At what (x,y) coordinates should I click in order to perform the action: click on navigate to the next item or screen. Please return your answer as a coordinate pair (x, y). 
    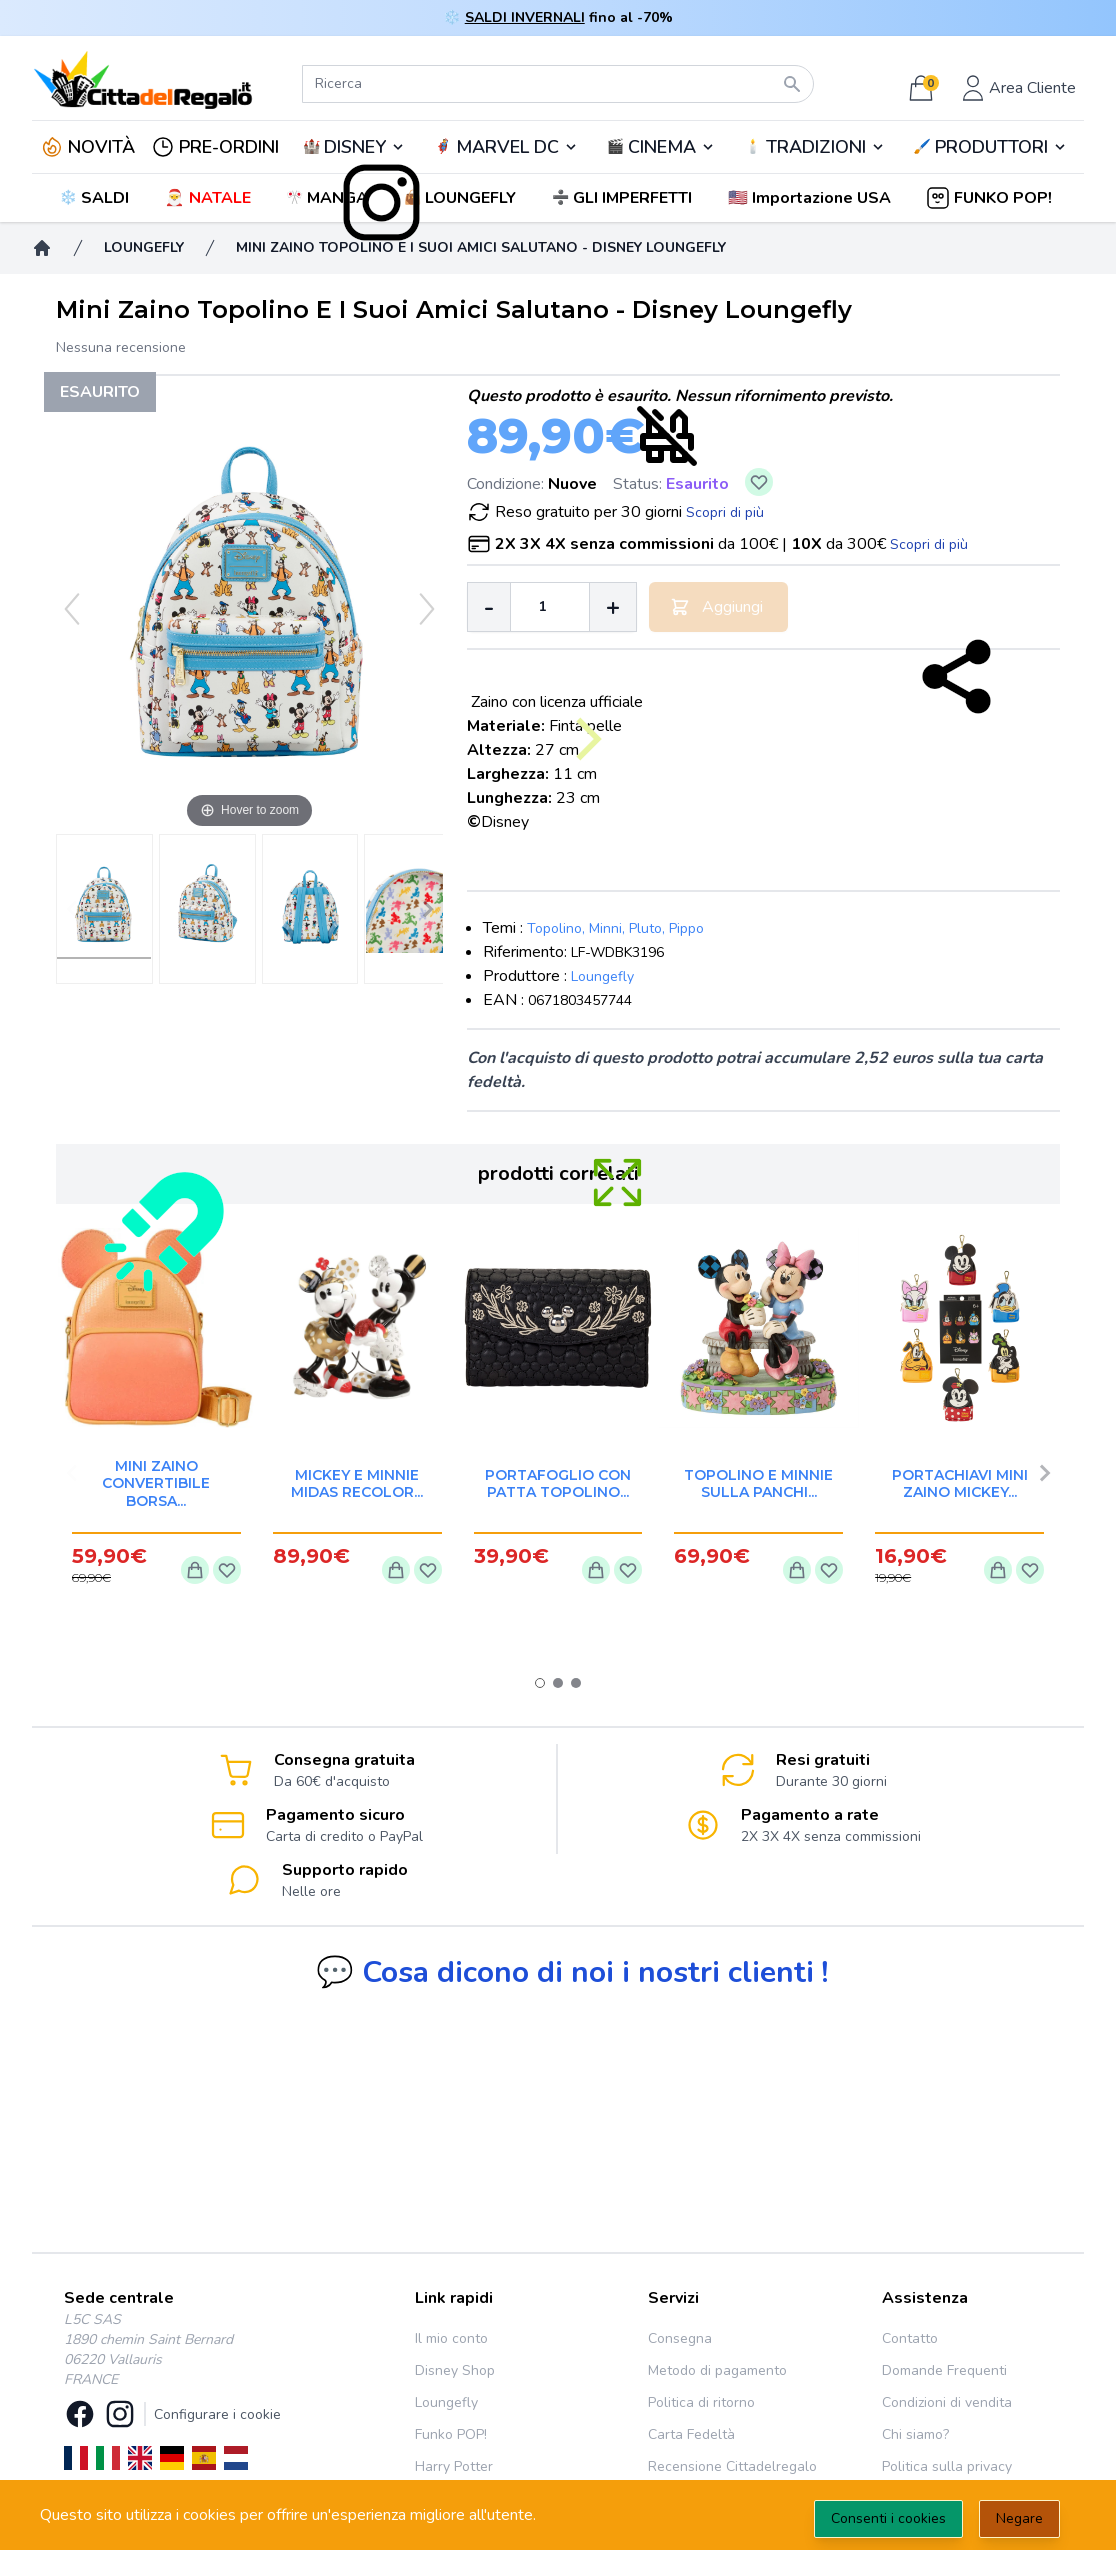
    Looking at the image, I should click on (589, 739).